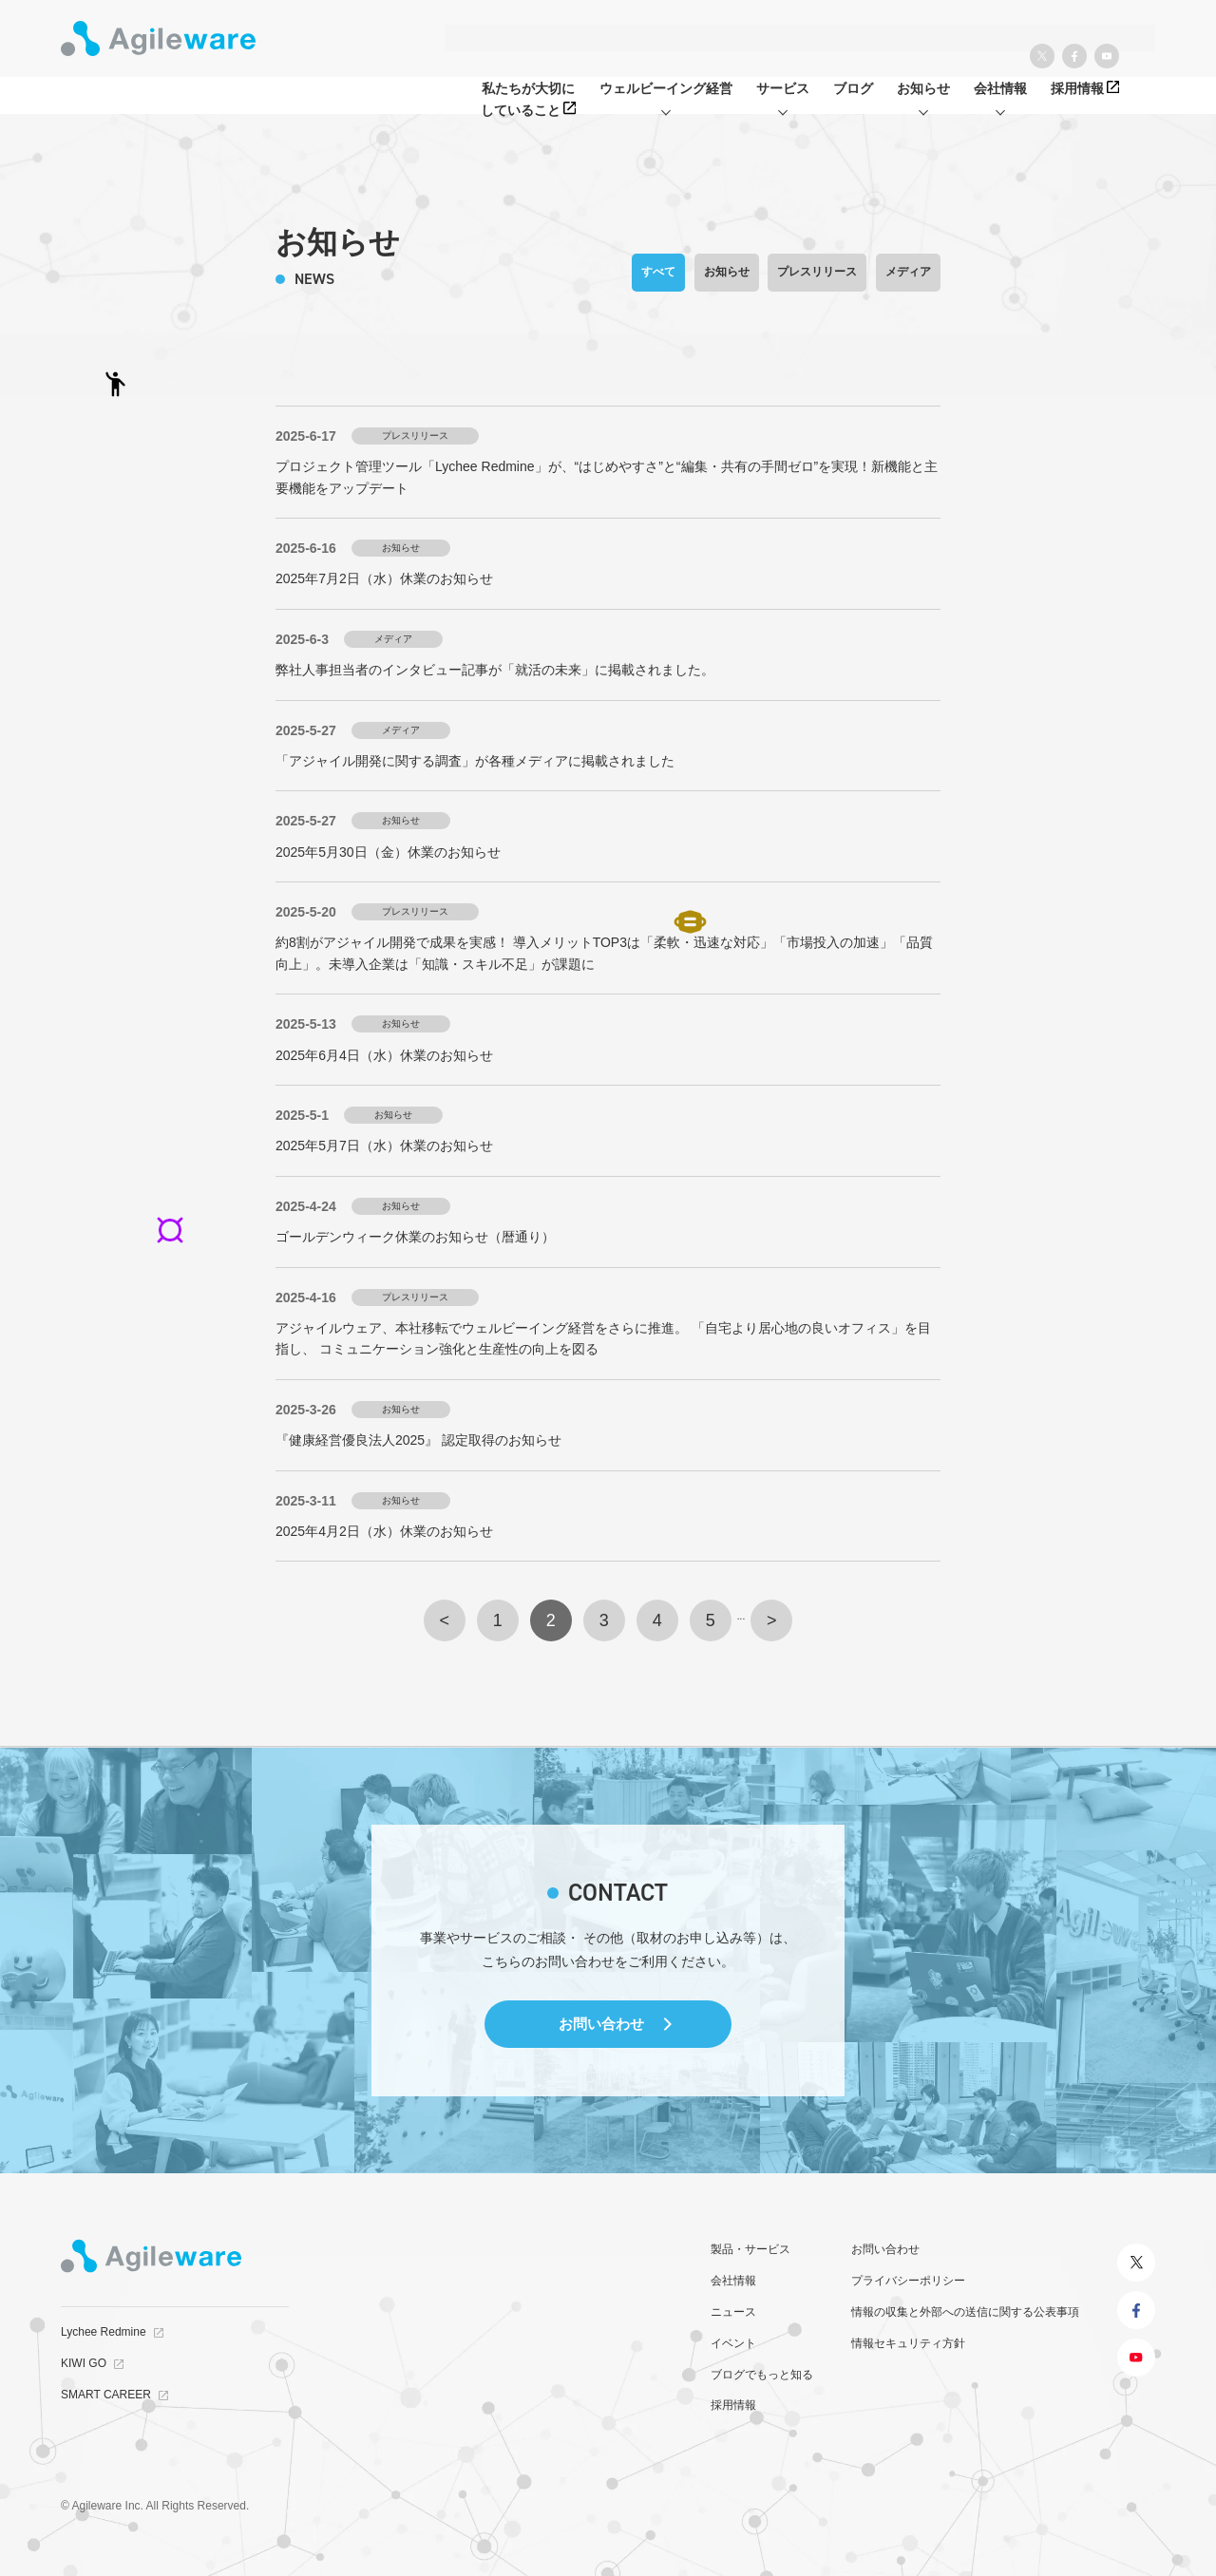 The image size is (1216, 2576). I want to click on indicates mask required or health safety area, so click(690, 921).